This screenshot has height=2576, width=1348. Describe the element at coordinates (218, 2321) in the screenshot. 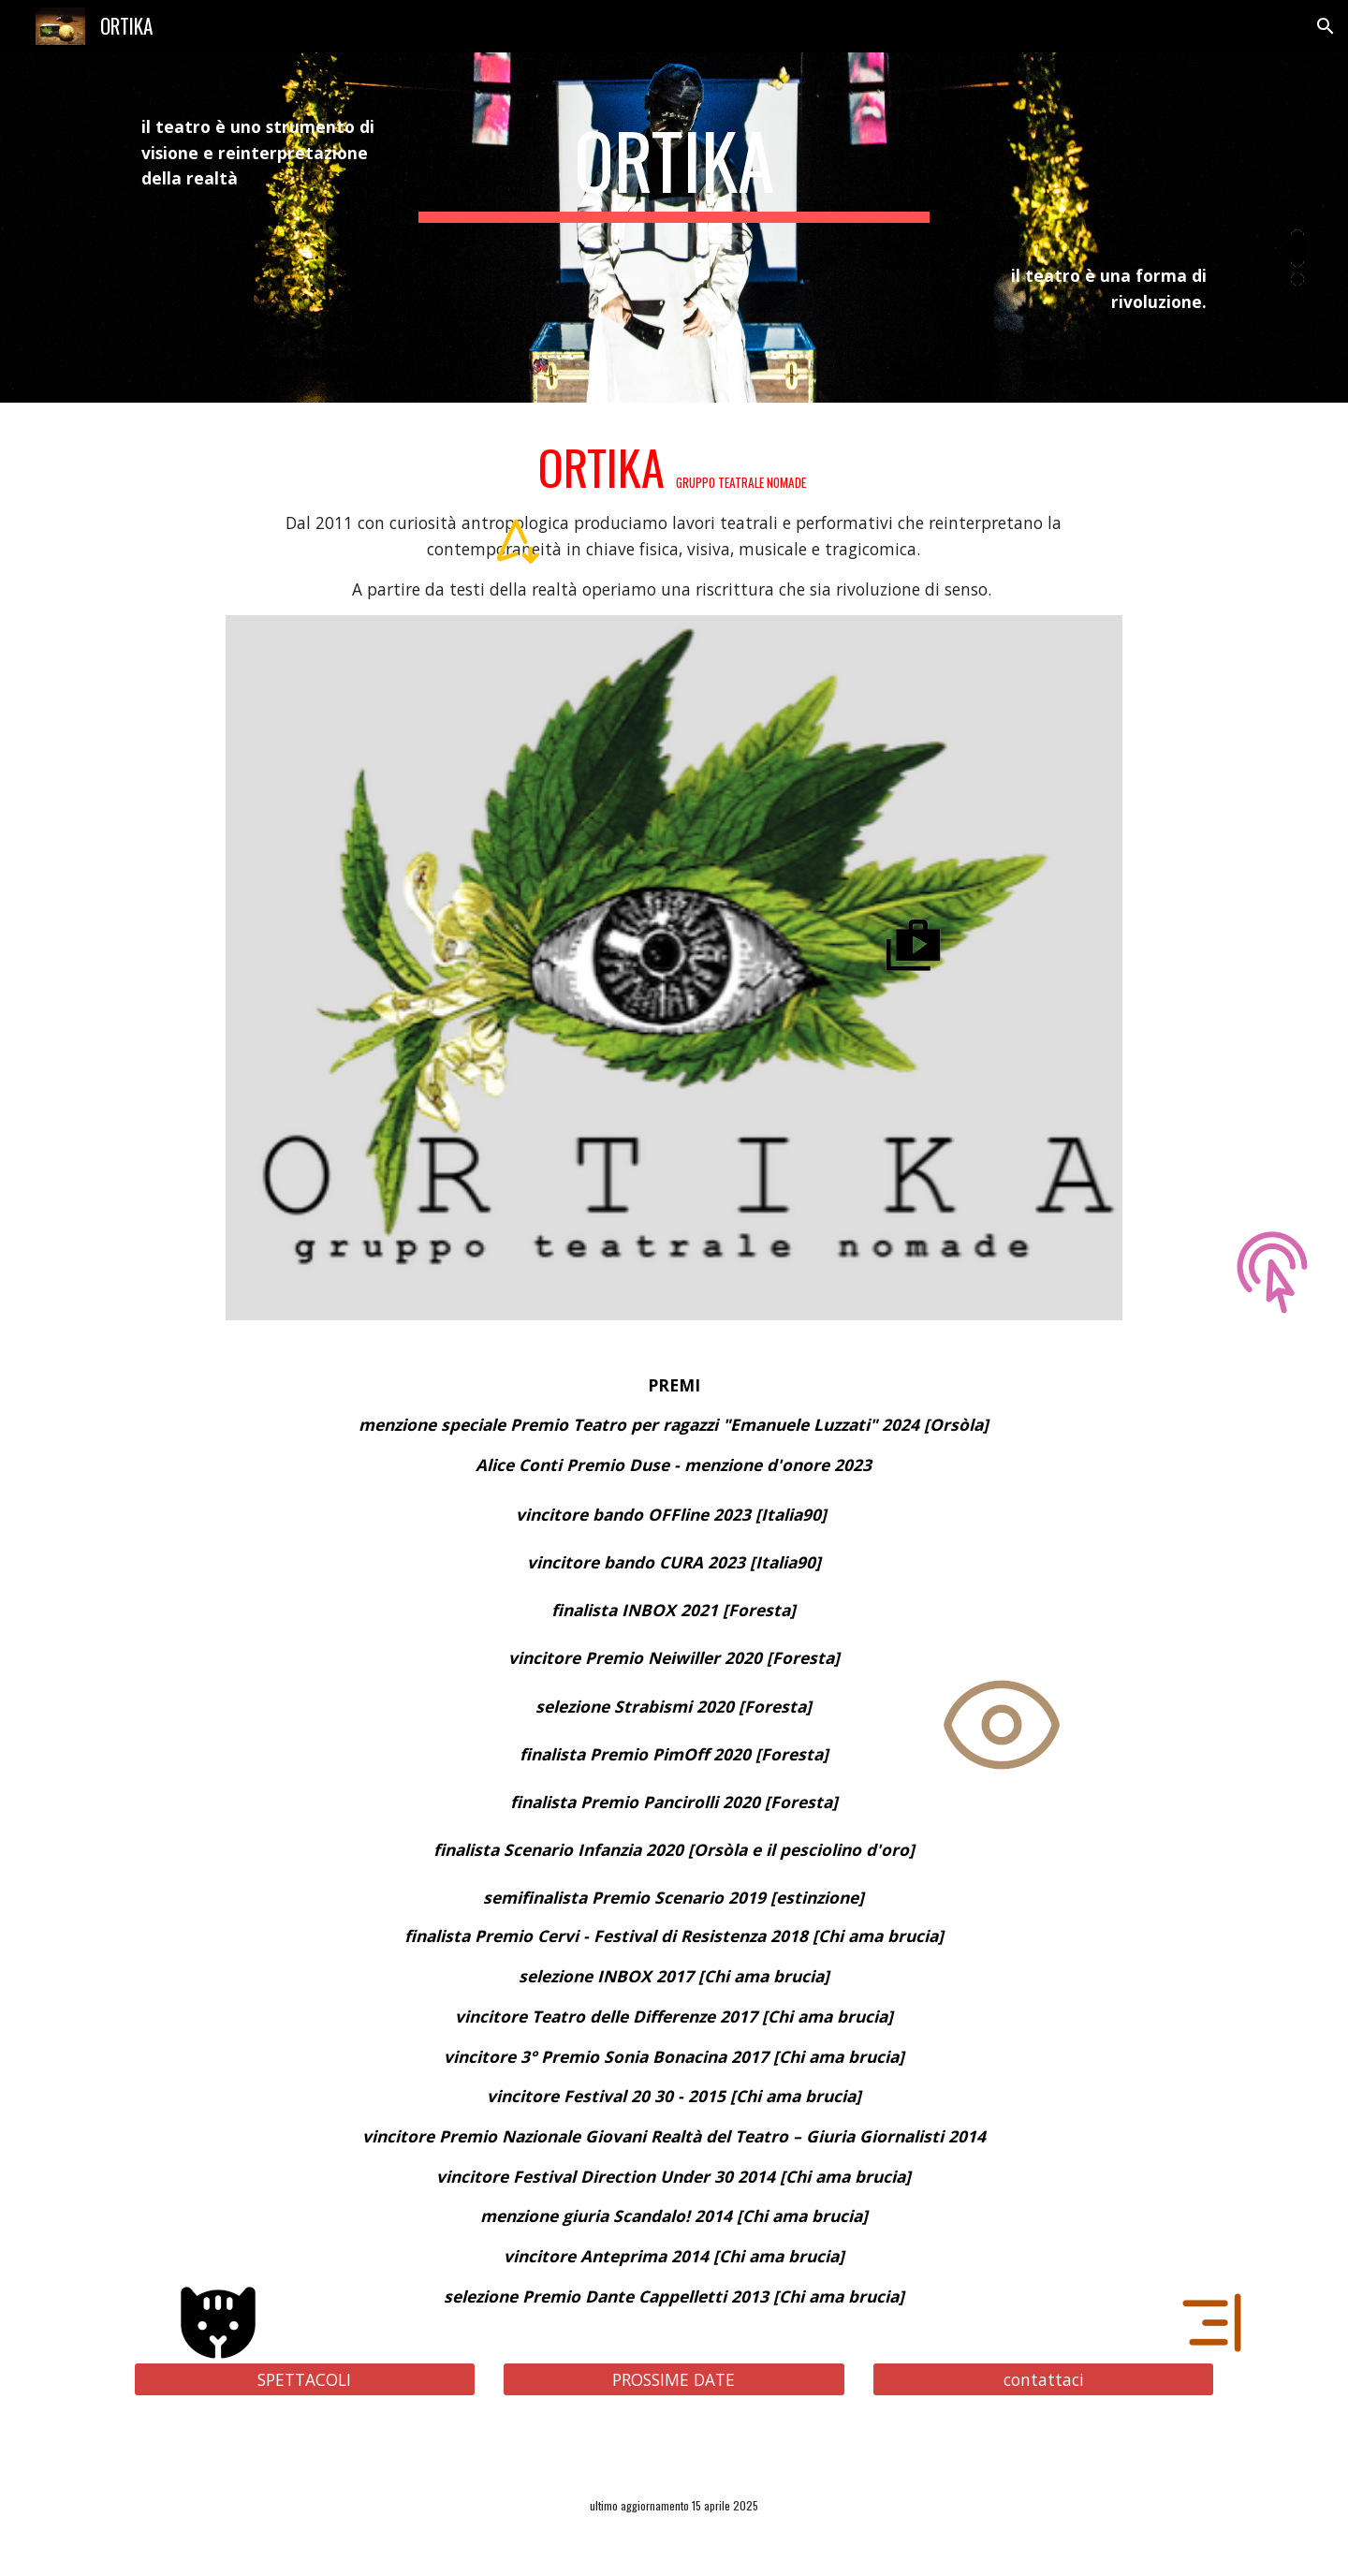

I see `access pet-related features or settings` at that location.